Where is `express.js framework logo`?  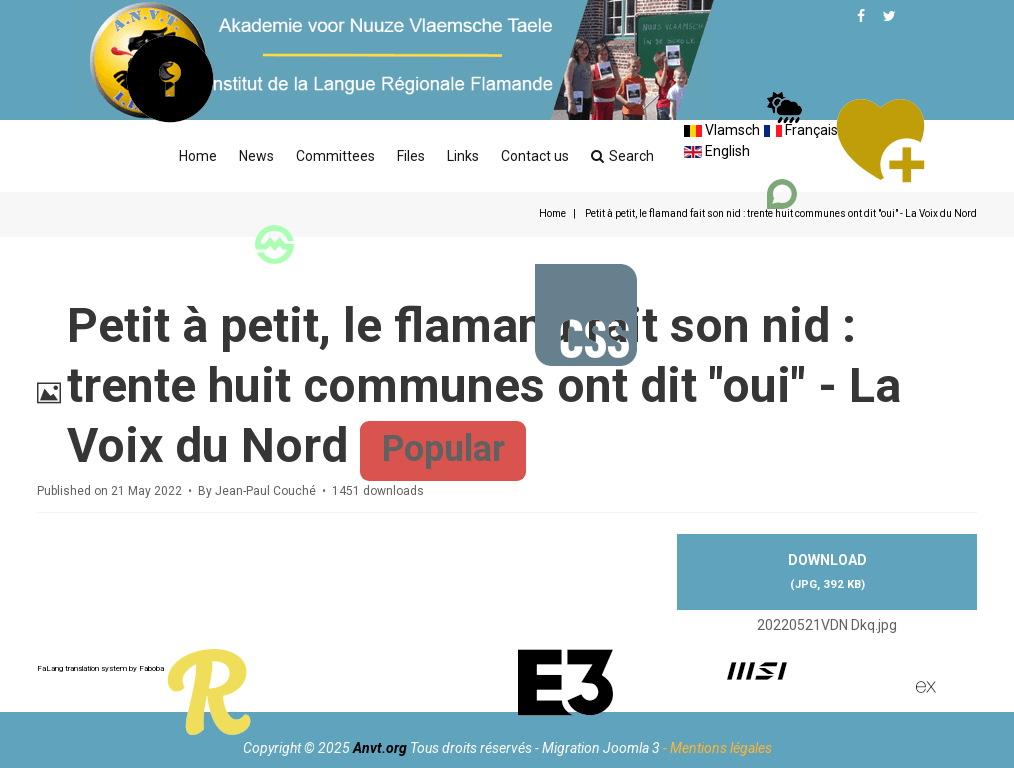 express.js framework logo is located at coordinates (926, 687).